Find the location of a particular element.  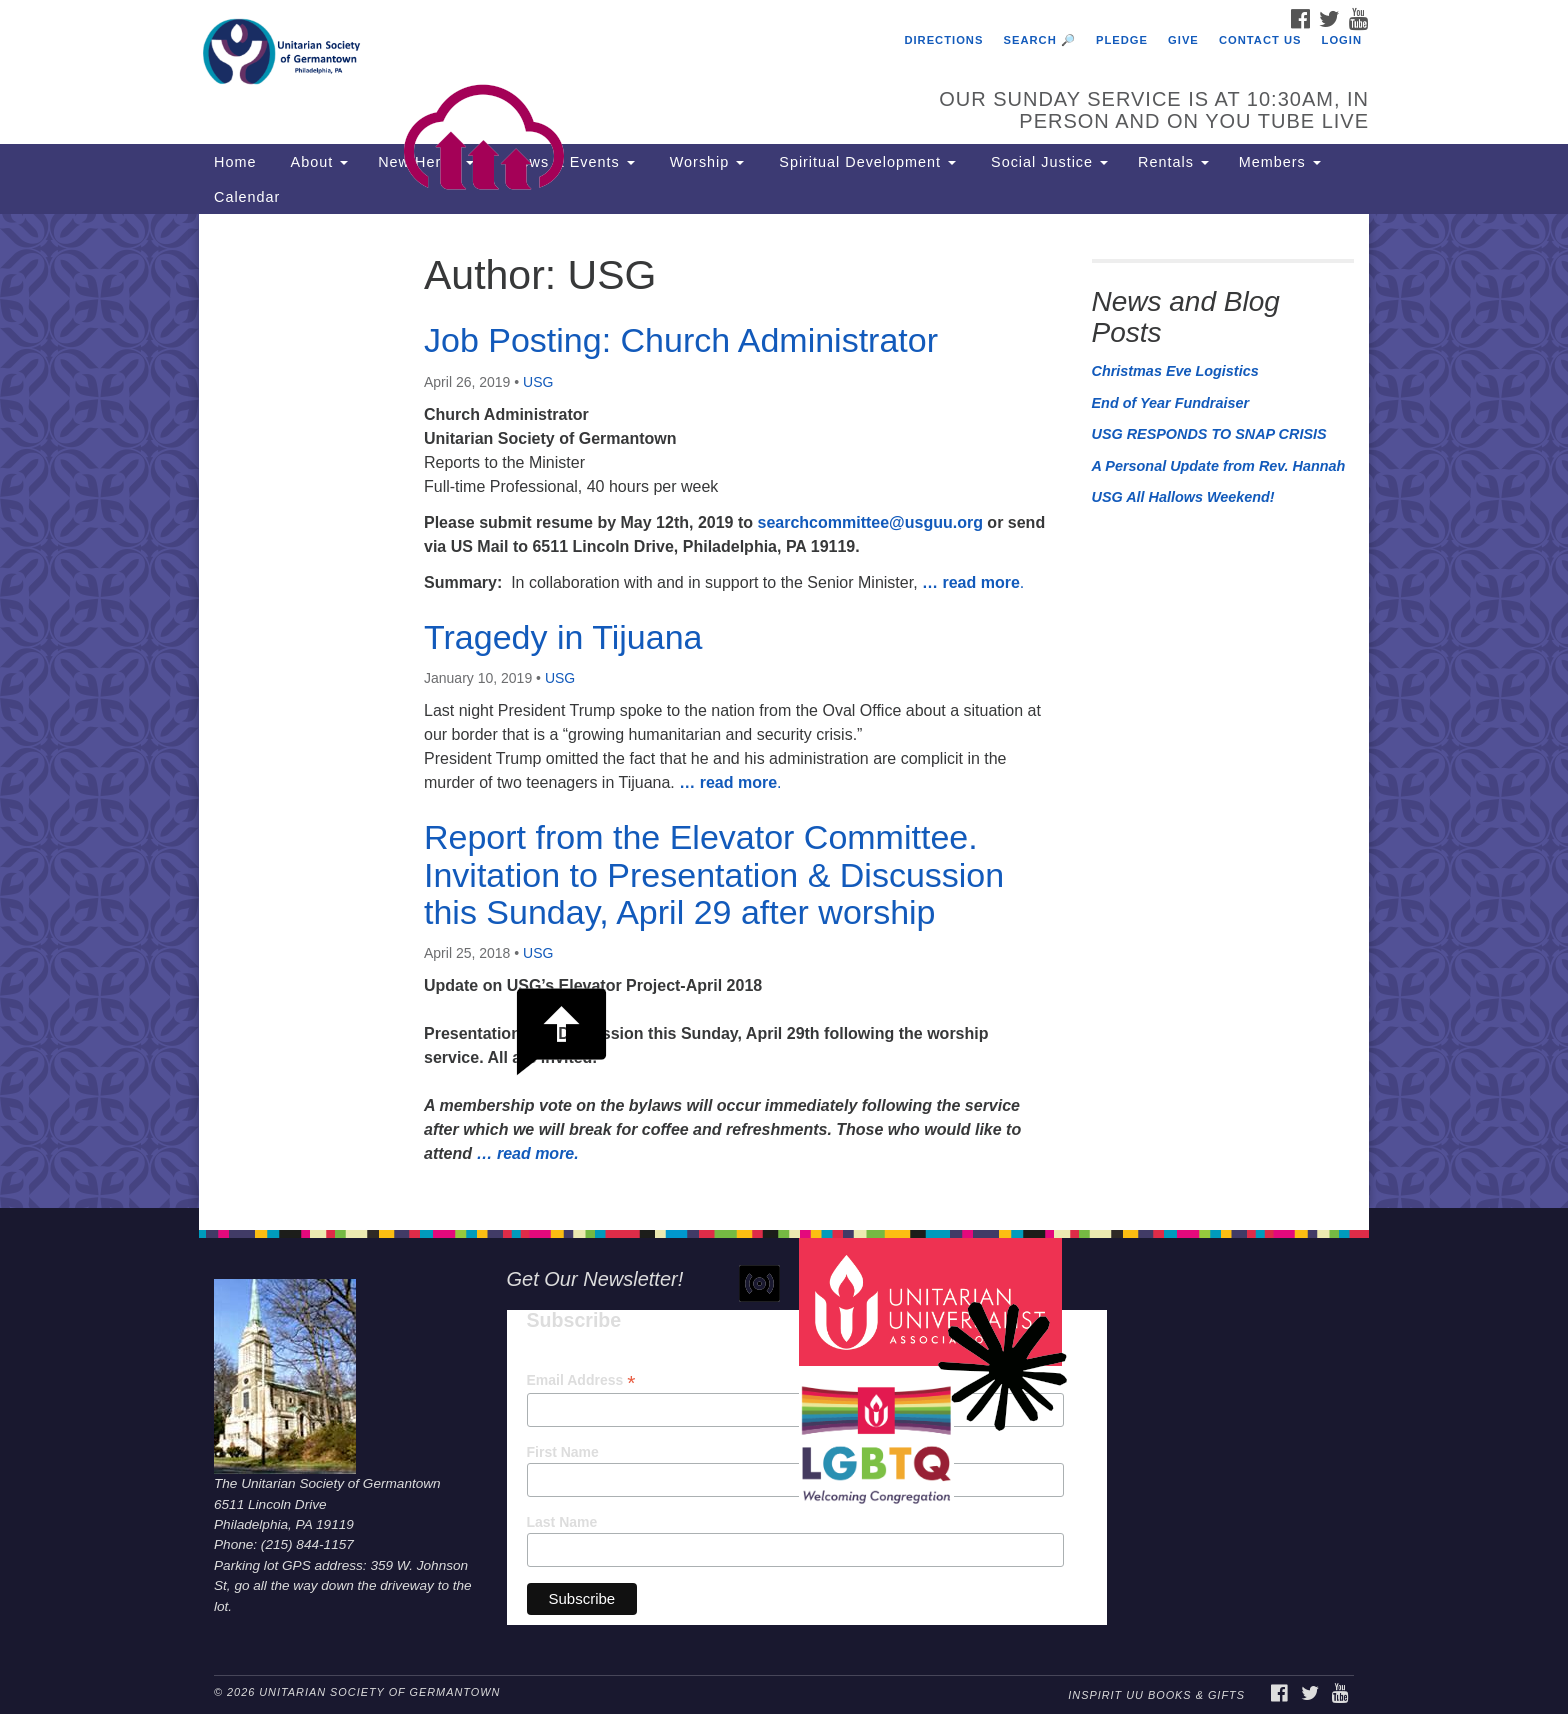

cloudinary logo - cloud-based media management platform is located at coordinates (484, 137).